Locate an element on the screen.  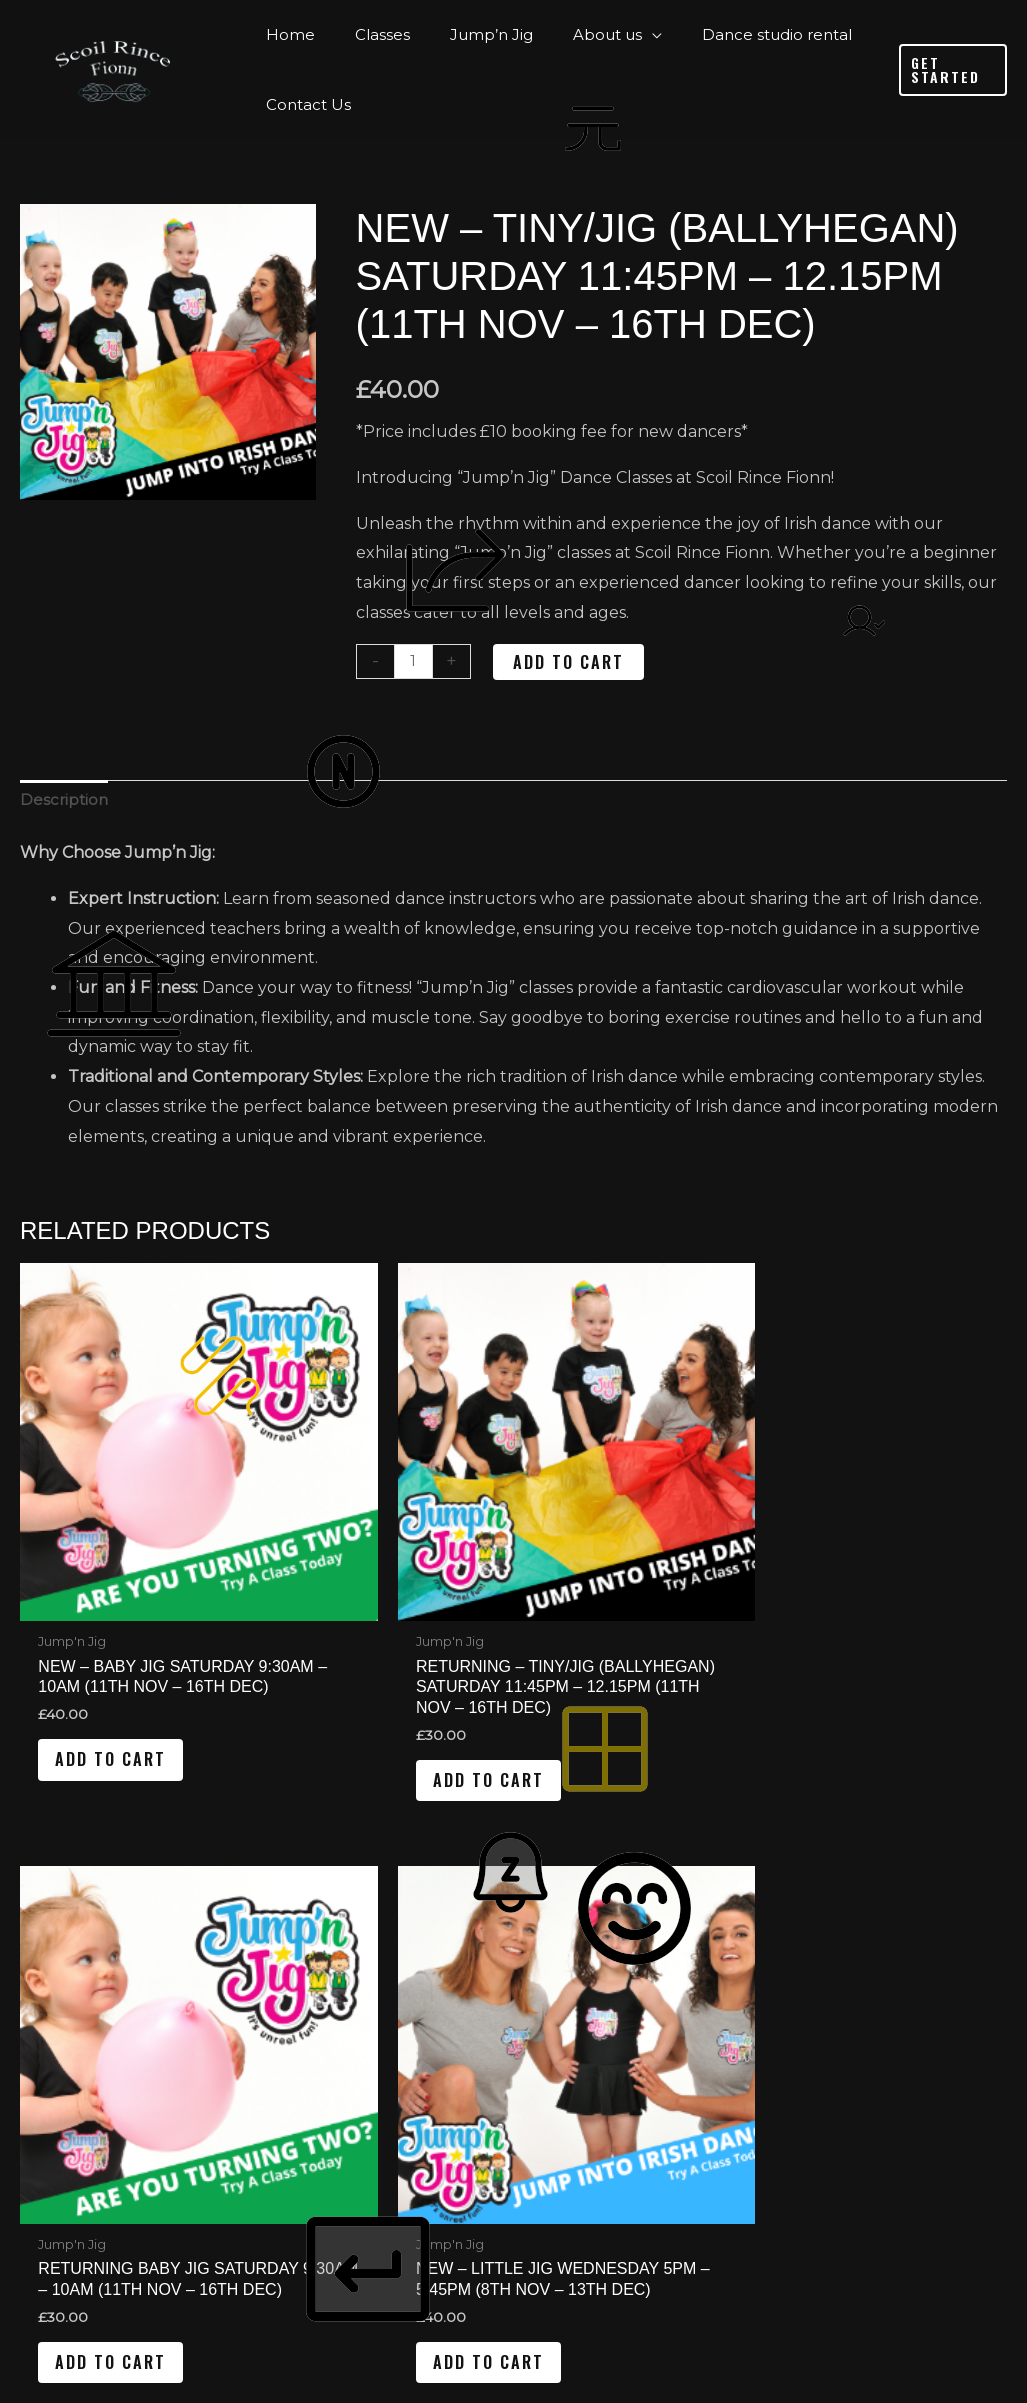
press enter or return key is located at coordinates (368, 2269).